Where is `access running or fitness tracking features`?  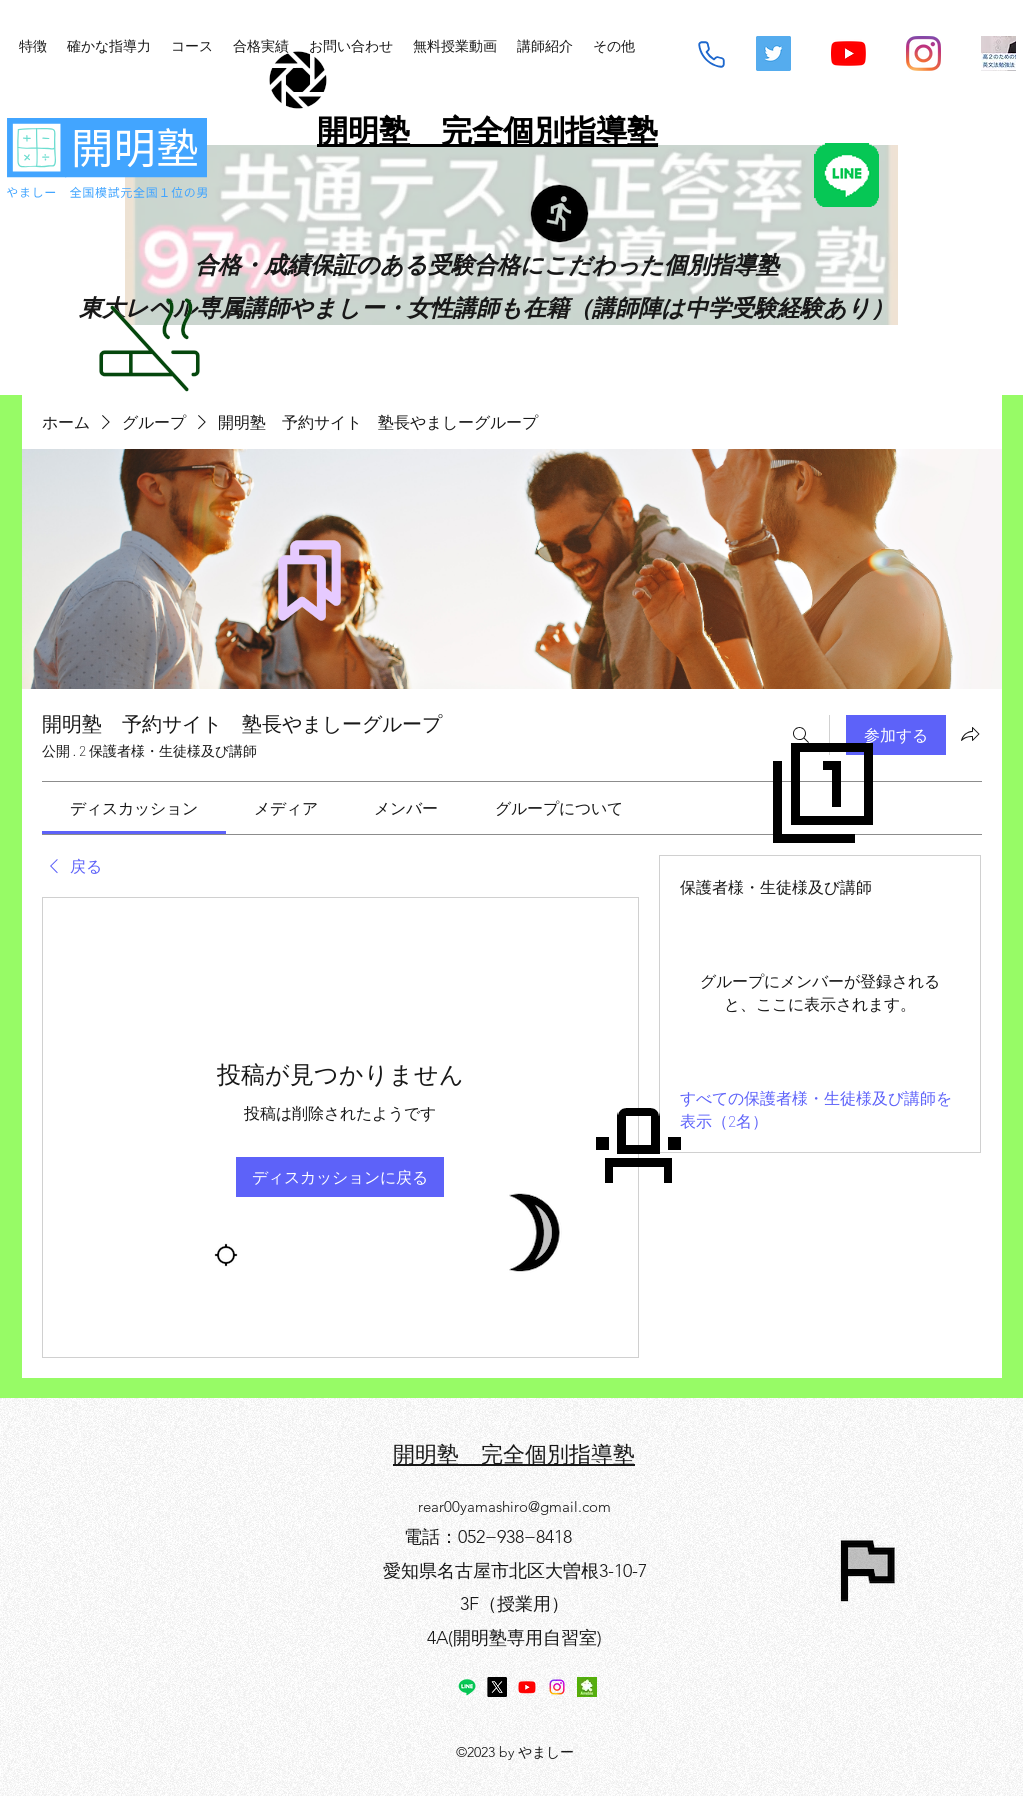
access running or fitness tracking features is located at coordinates (559, 213).